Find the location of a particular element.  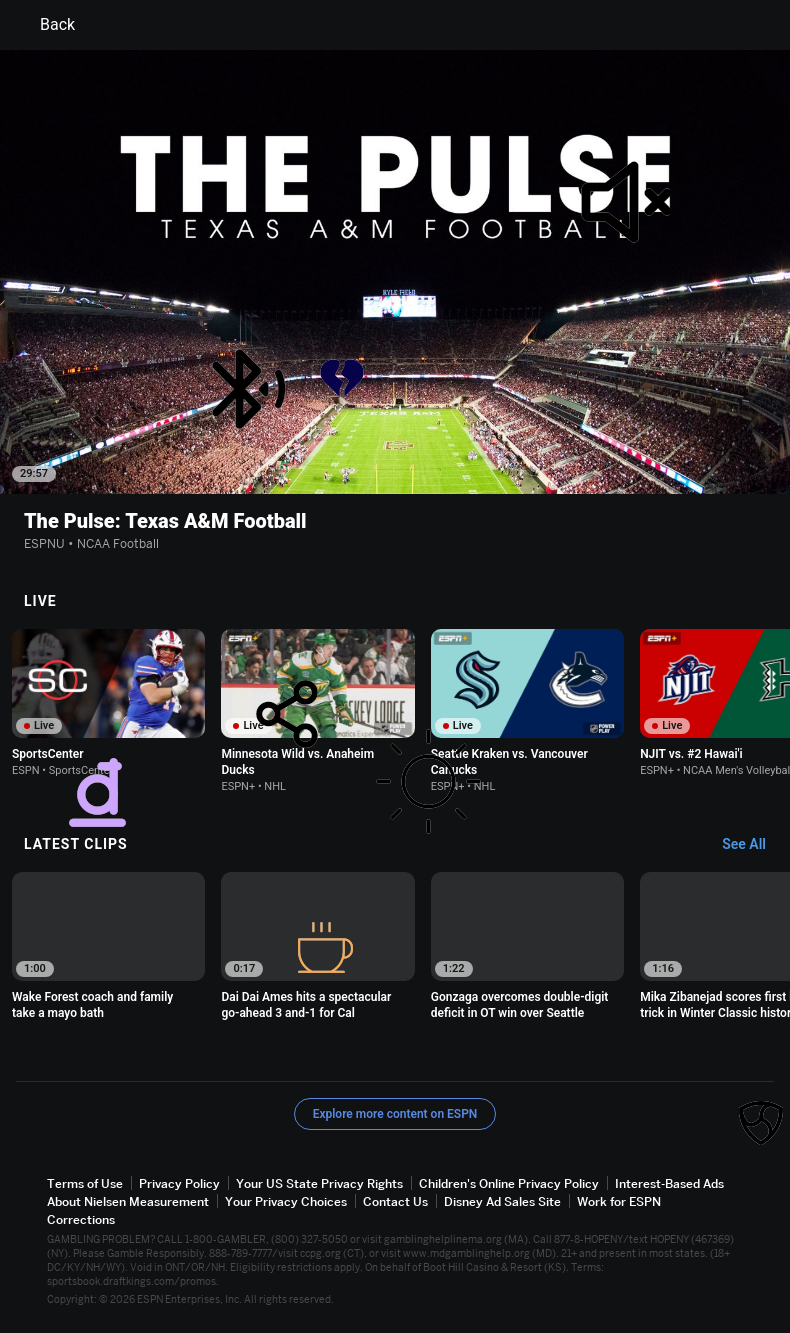

mute audio is located at coordinates (622, 202).